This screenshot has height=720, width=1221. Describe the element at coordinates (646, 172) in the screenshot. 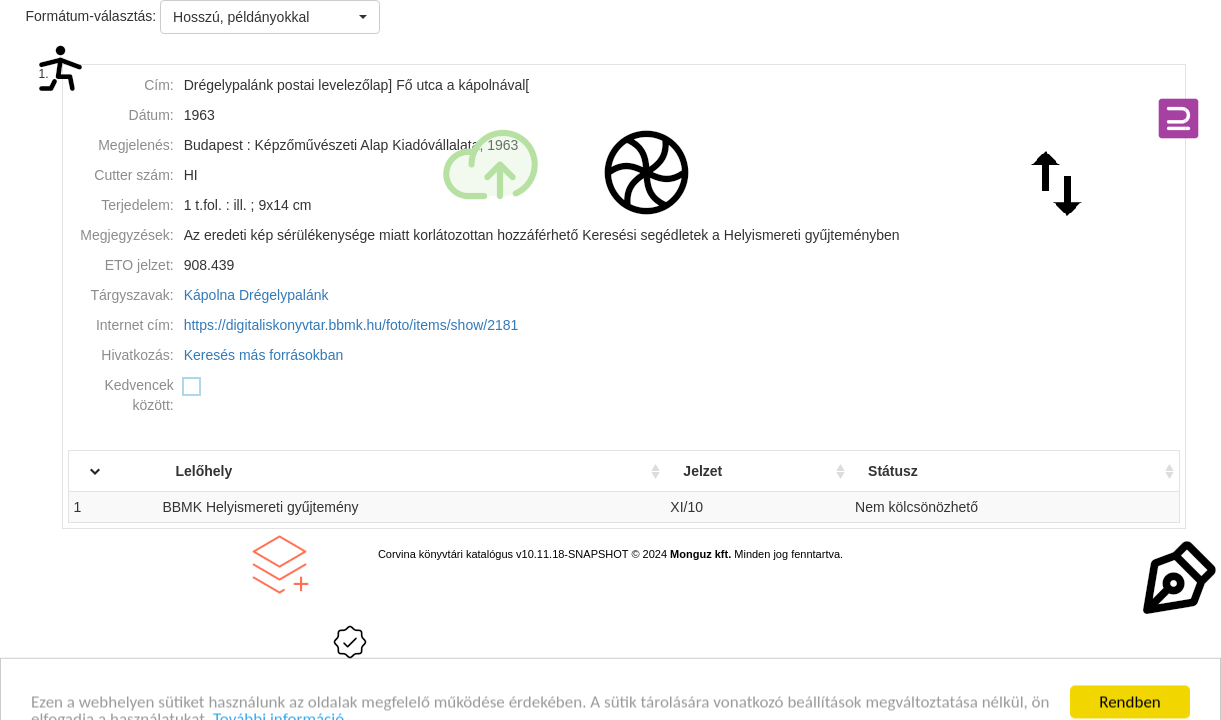

I see `indicates loading or processing in progress` at that location.